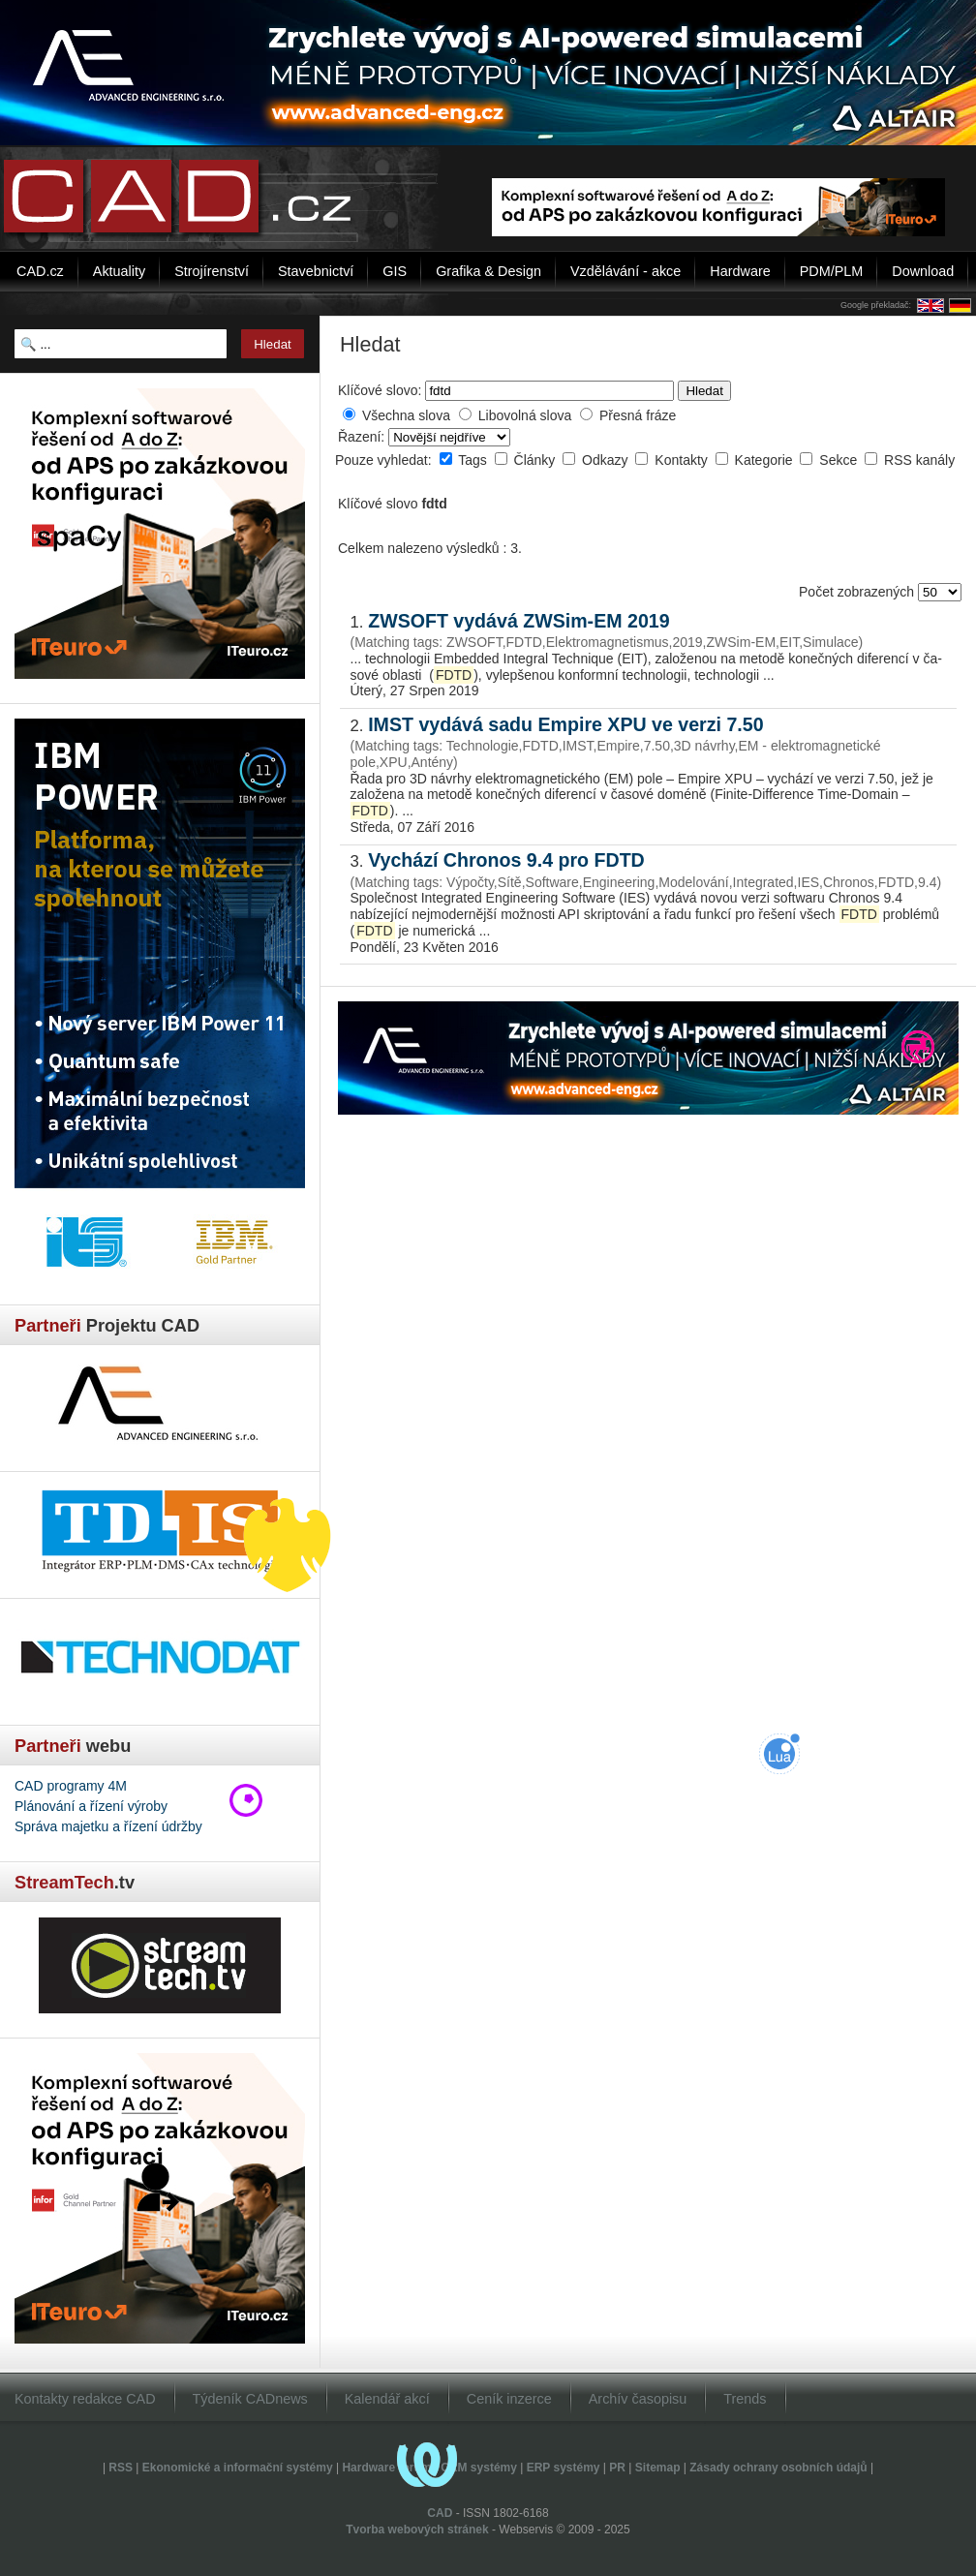 The width and height of the screenshot is (976, 2576). Describe the element at coordinates (918, 1047) in the screenshot. I see `visit the Rossmann website or app` at that location.